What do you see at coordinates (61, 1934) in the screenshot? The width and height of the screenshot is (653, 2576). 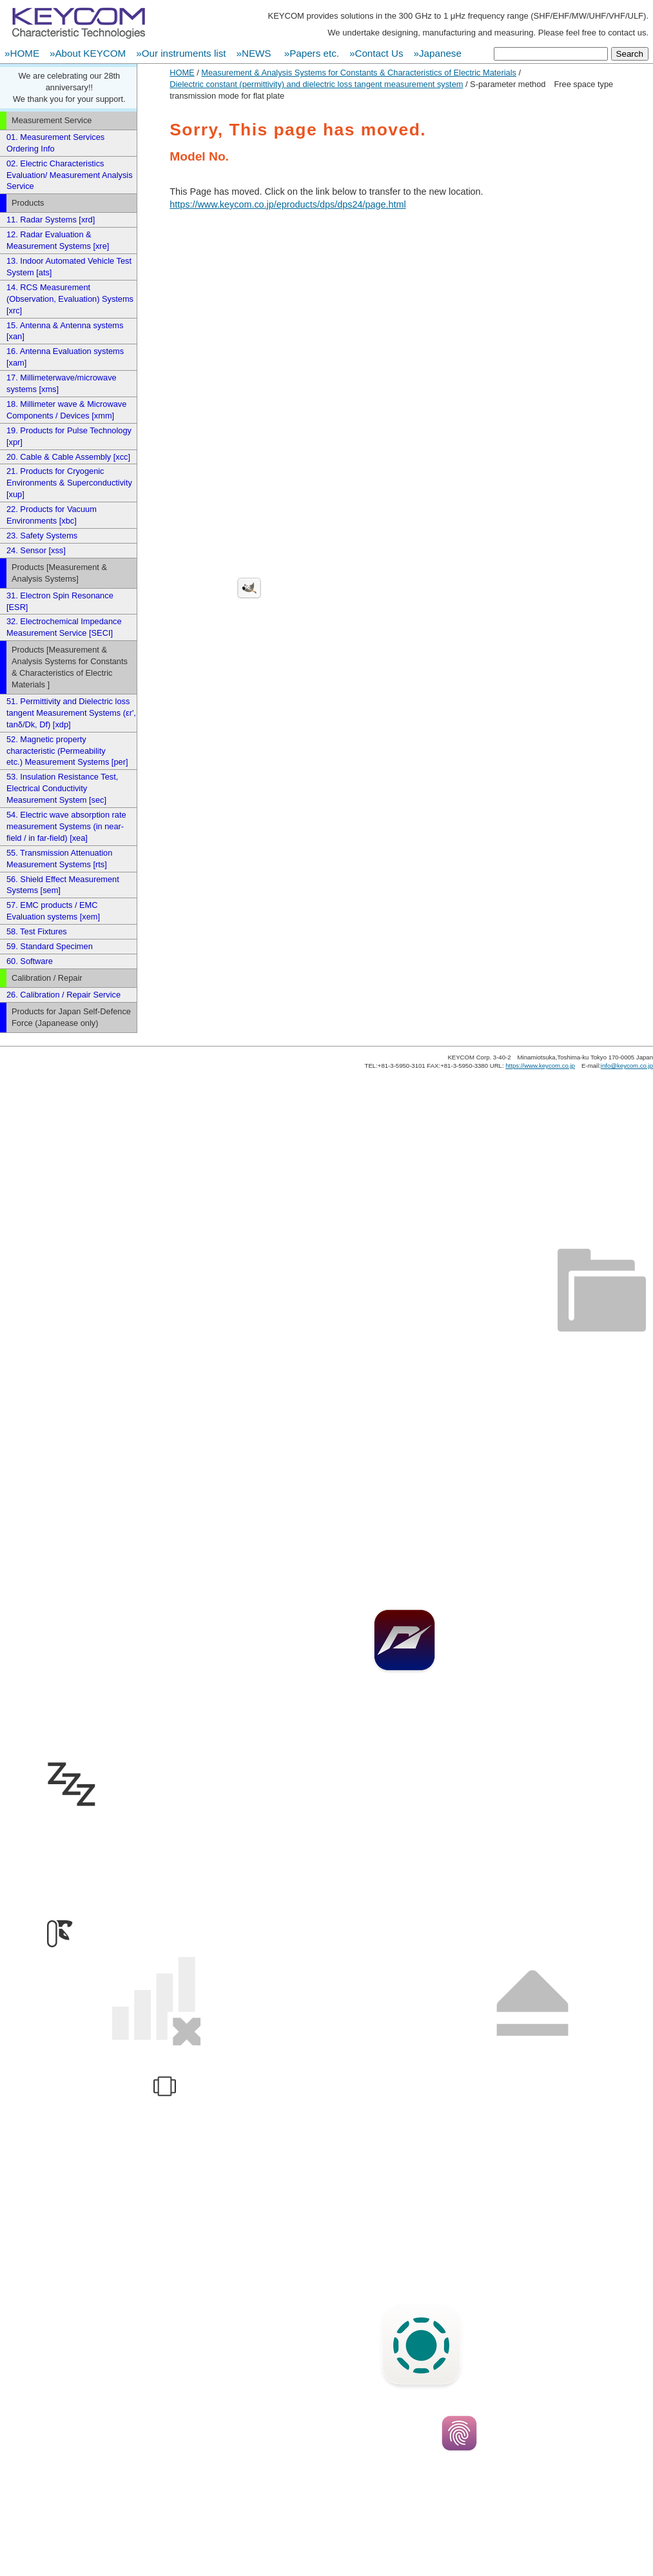 I see `access system utilities and tools` at bounding box center [61, 1934].